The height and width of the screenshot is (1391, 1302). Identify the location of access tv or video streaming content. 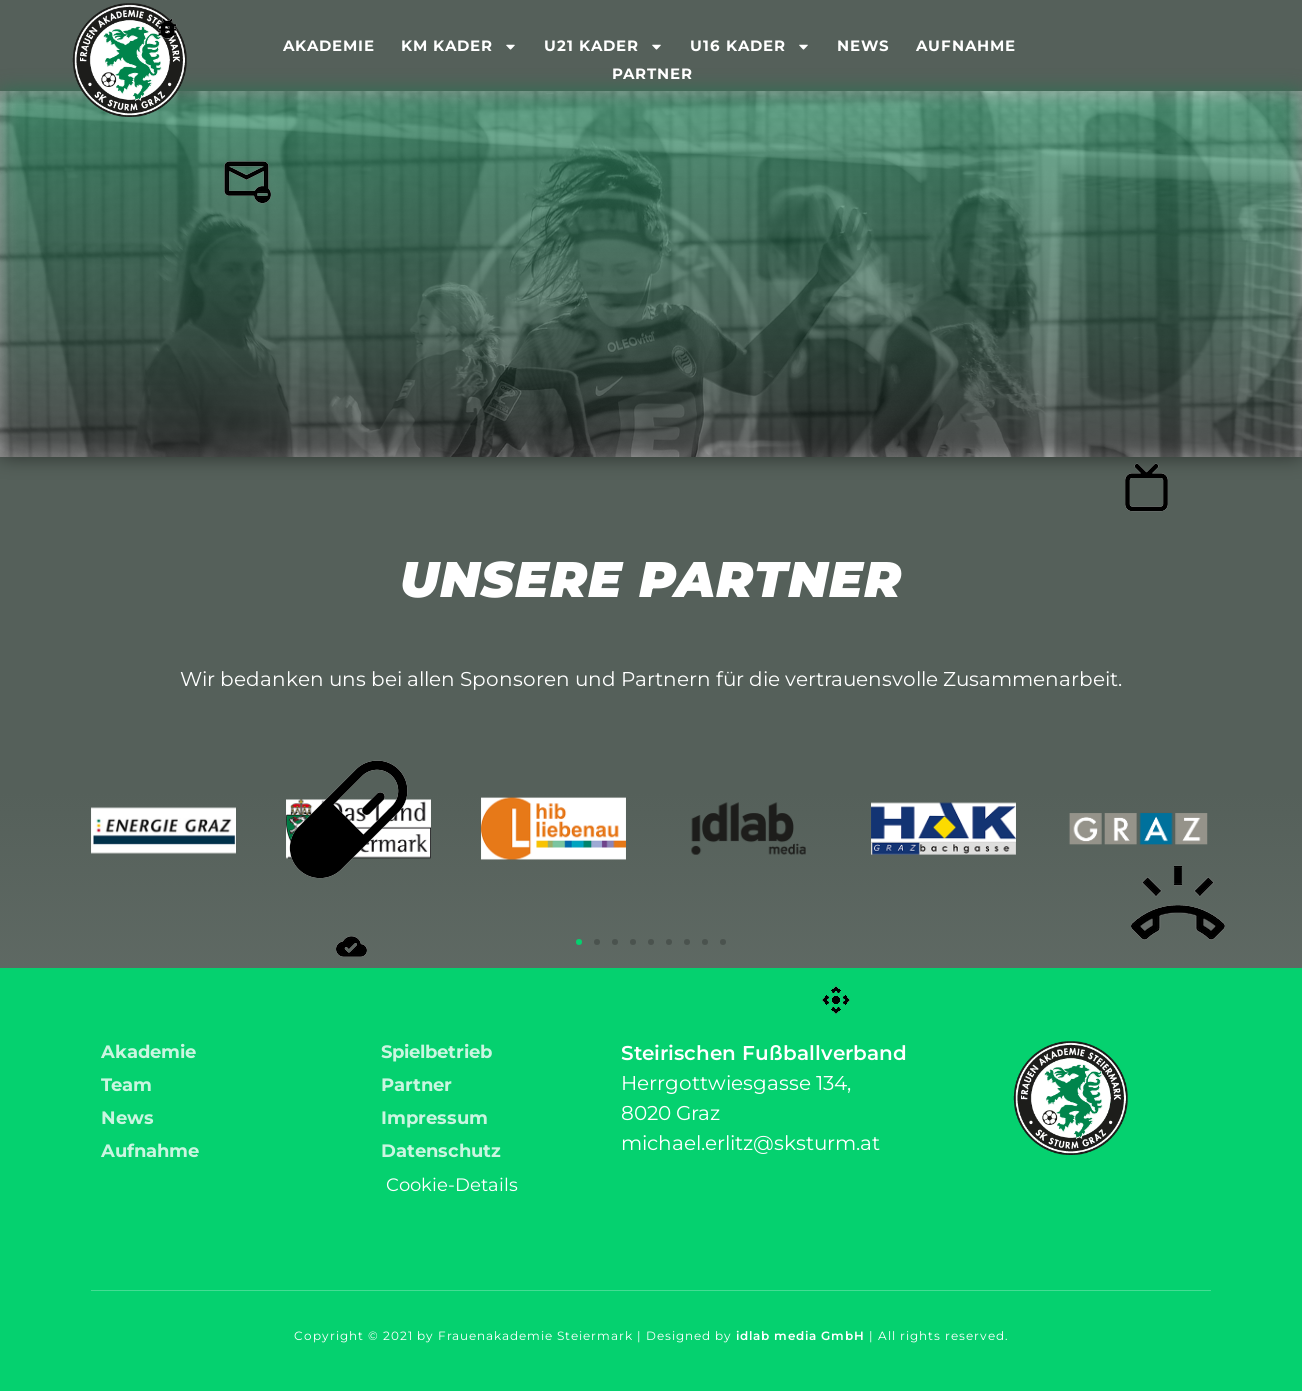
(1146, 487).